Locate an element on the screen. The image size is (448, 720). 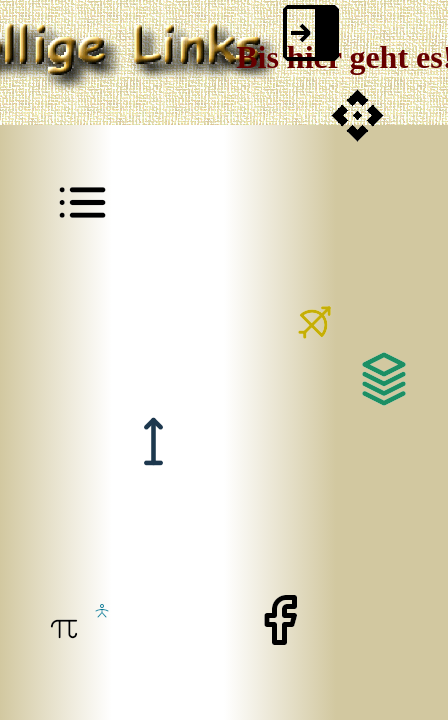
open Facebook app is located at coordinates (282, 620).